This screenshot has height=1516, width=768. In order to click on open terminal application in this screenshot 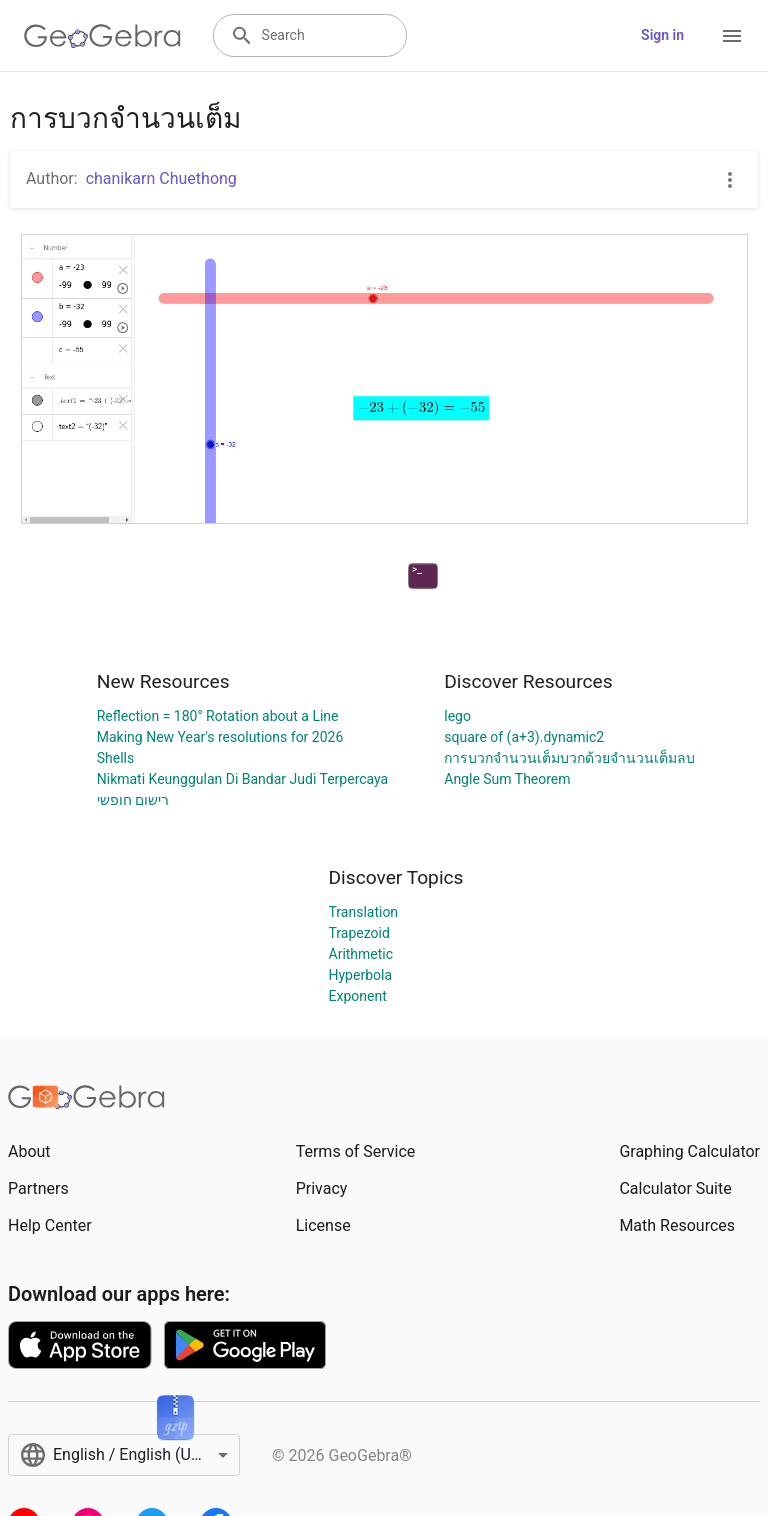, I will do `click(423, 576)`.